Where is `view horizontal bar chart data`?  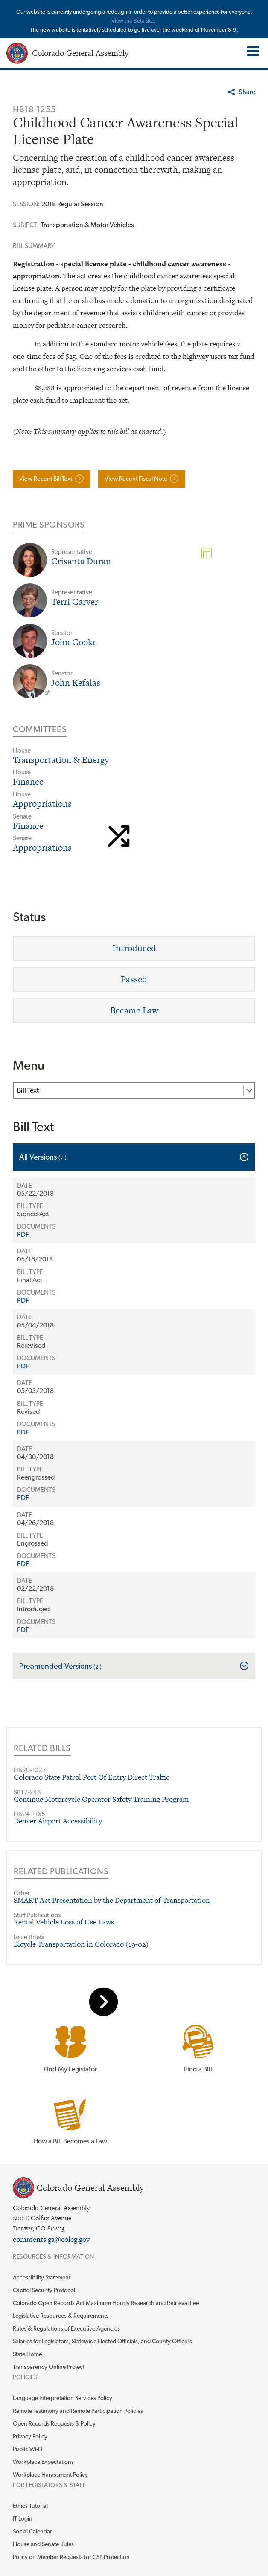
view horizontal bar chart data is located at coordinates (47, 692).